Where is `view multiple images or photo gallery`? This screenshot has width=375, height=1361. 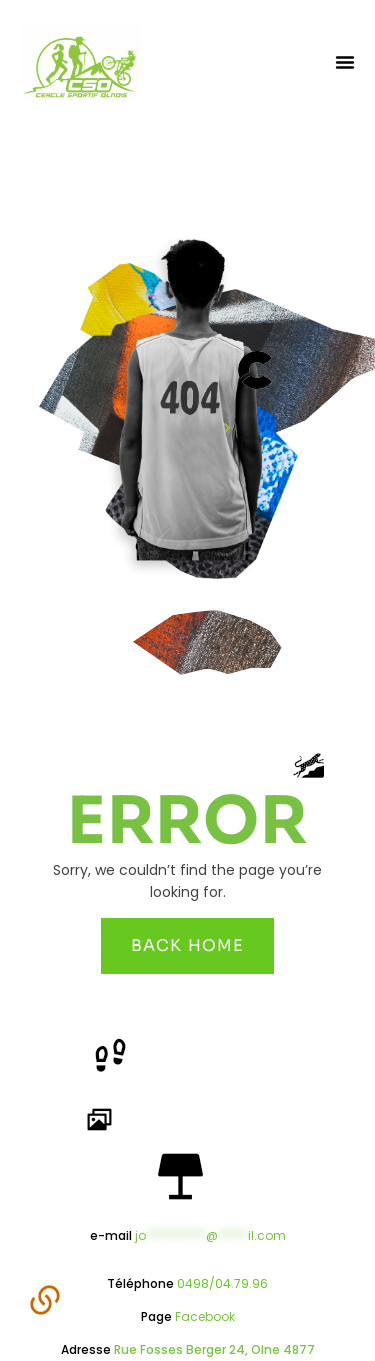
view multiple images or photo gallery is located at coordinates (99, 1119).